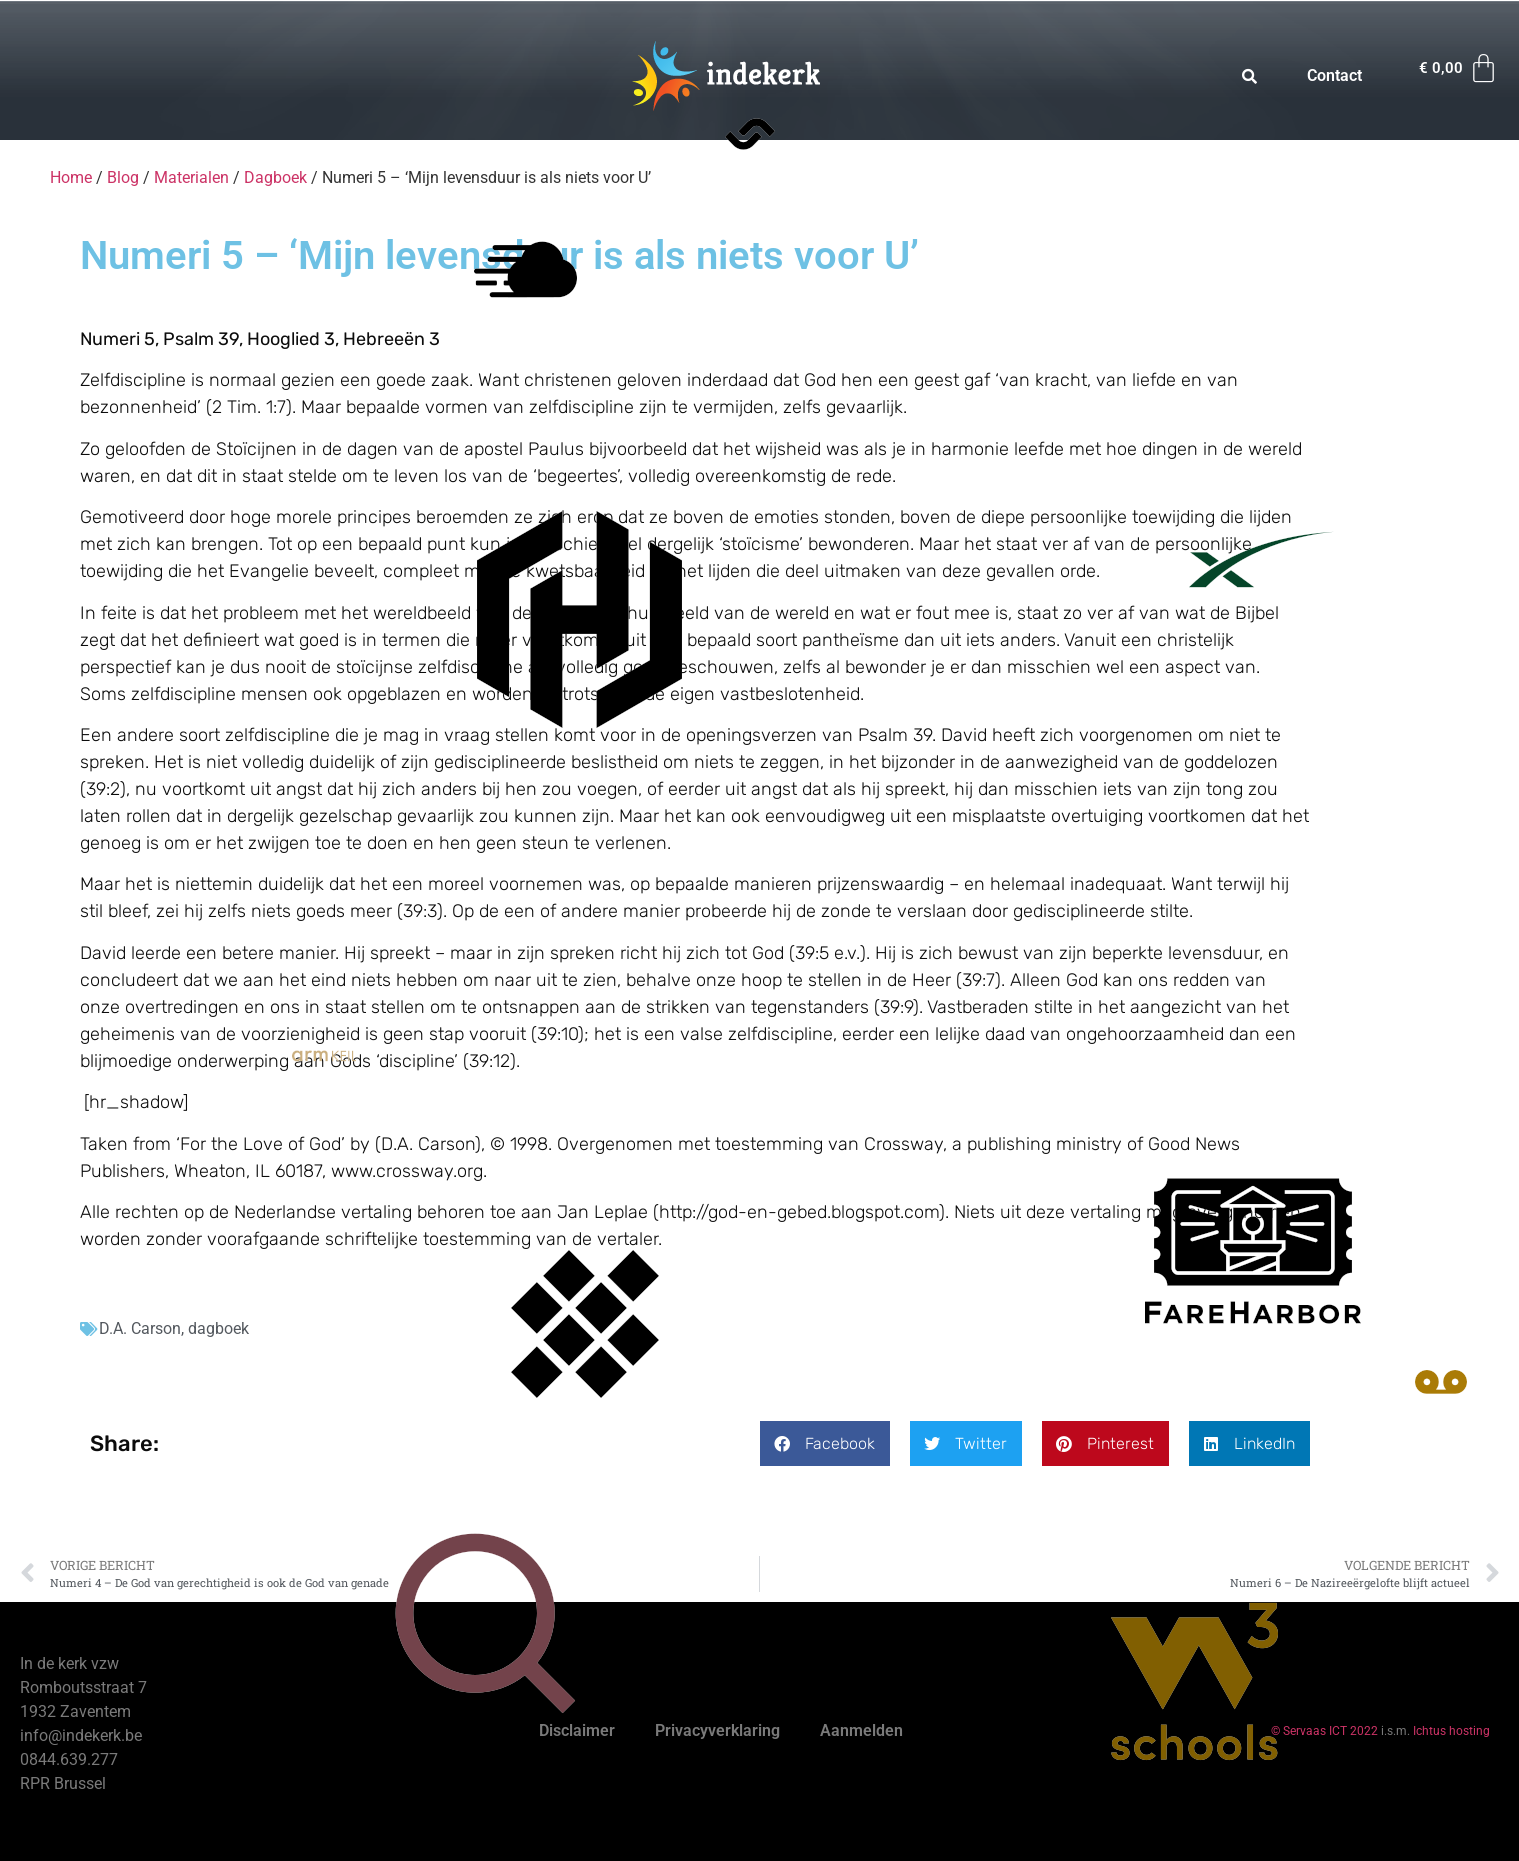 The image size is (1519, 1861). Describe the element at coordinates (484, 1622) in the screenshot. I see `search for content or items` at that location.